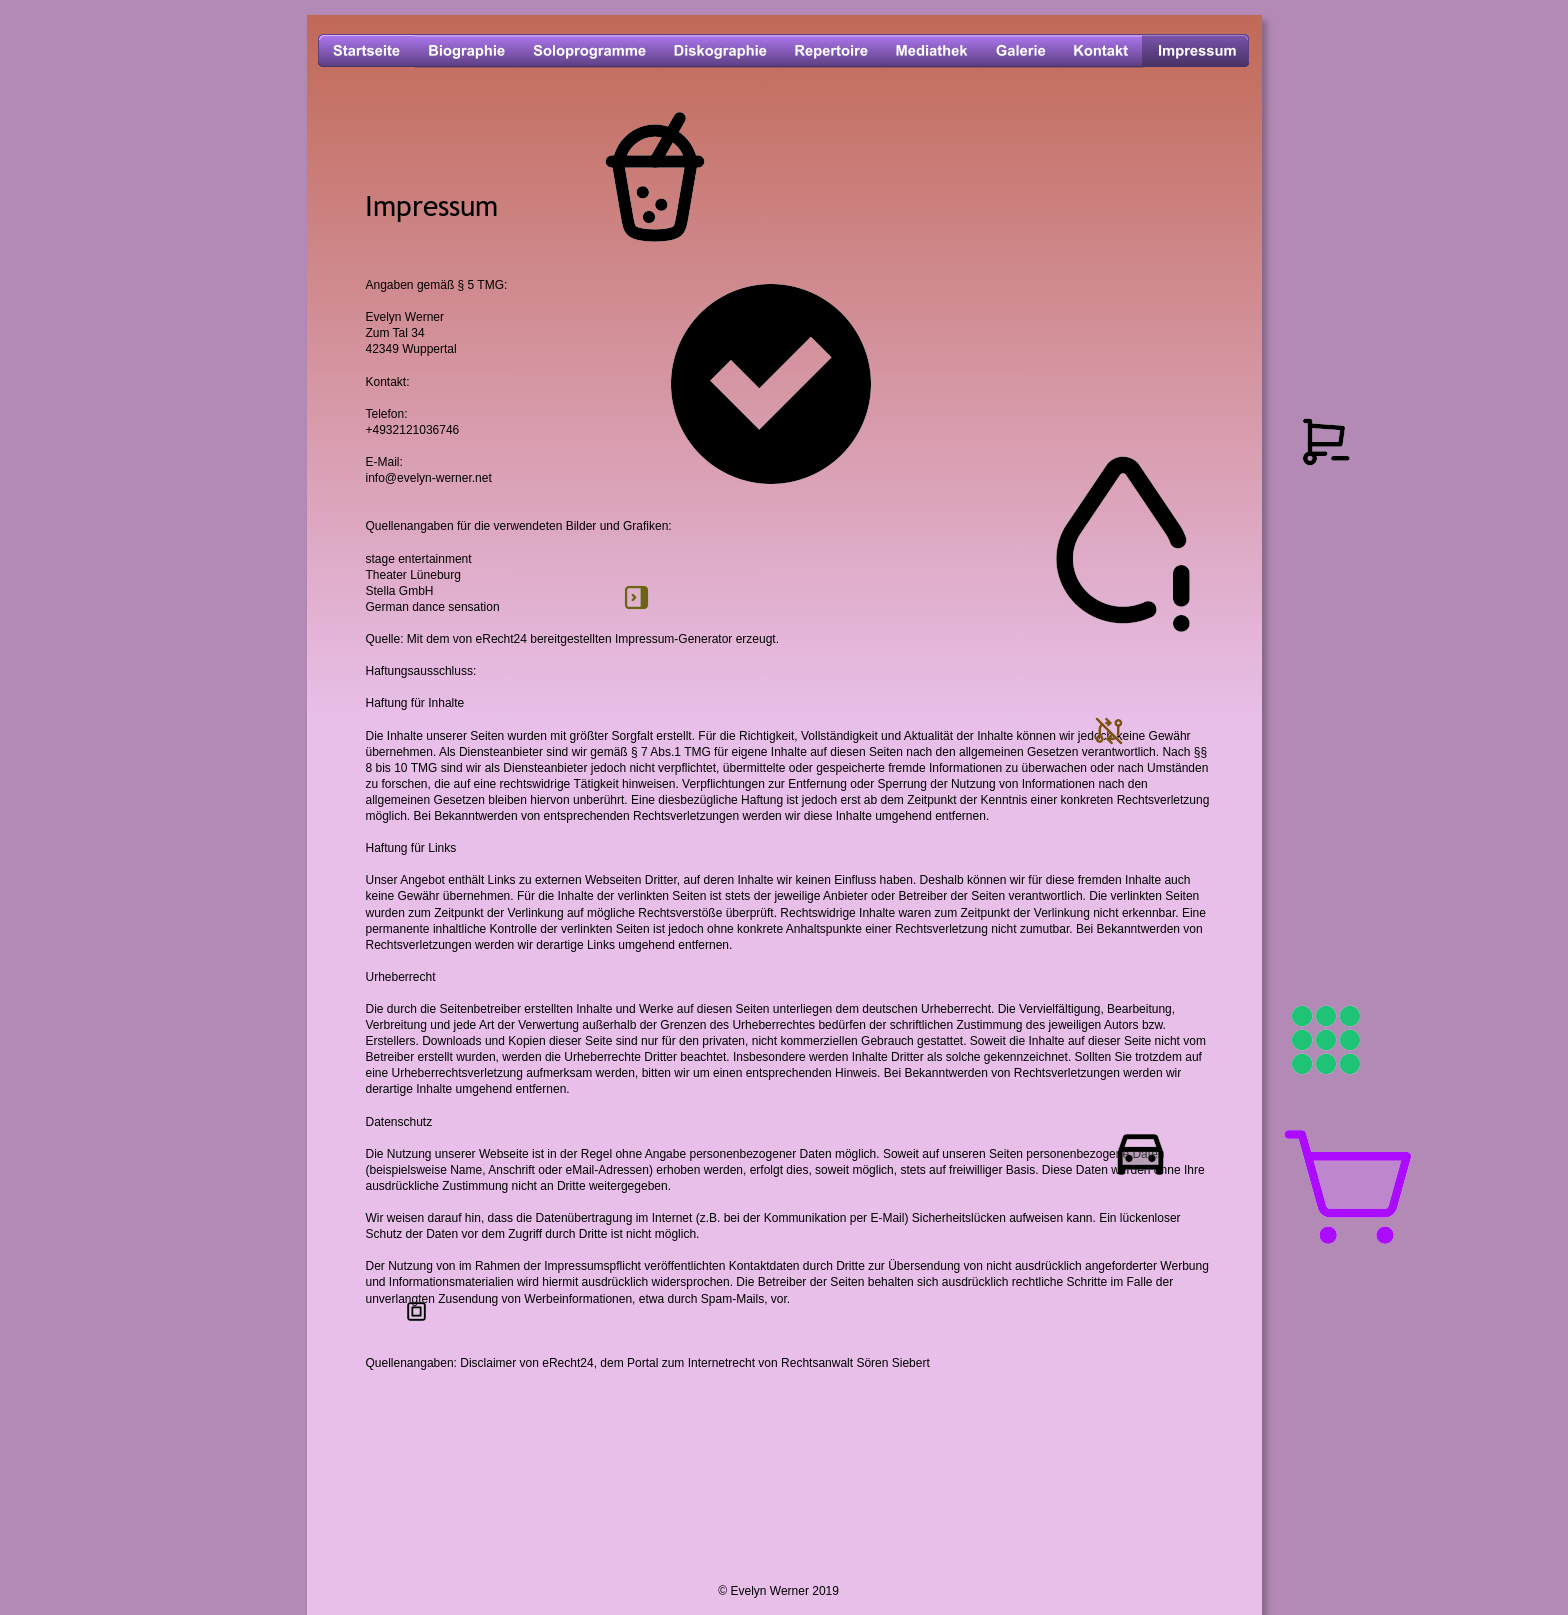  Describe the element at coordinates (1324, 442) in the screenshot. I see `remove an item from your cart` at that location.